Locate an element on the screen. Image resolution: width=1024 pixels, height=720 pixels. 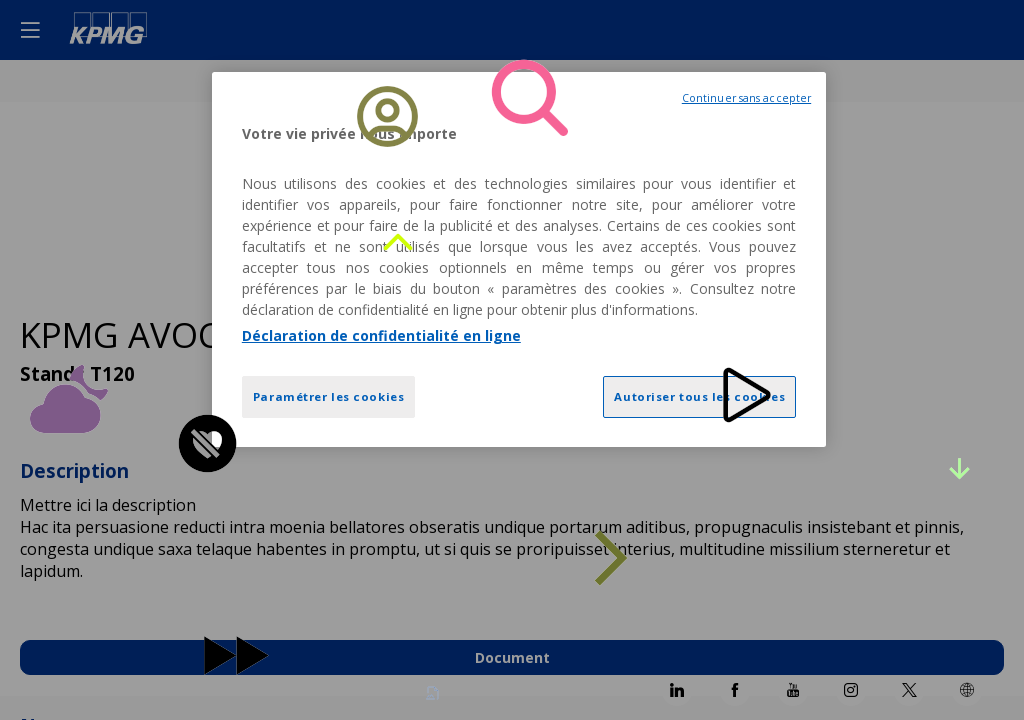
remove from favorites is located at coordinates (207, 443).